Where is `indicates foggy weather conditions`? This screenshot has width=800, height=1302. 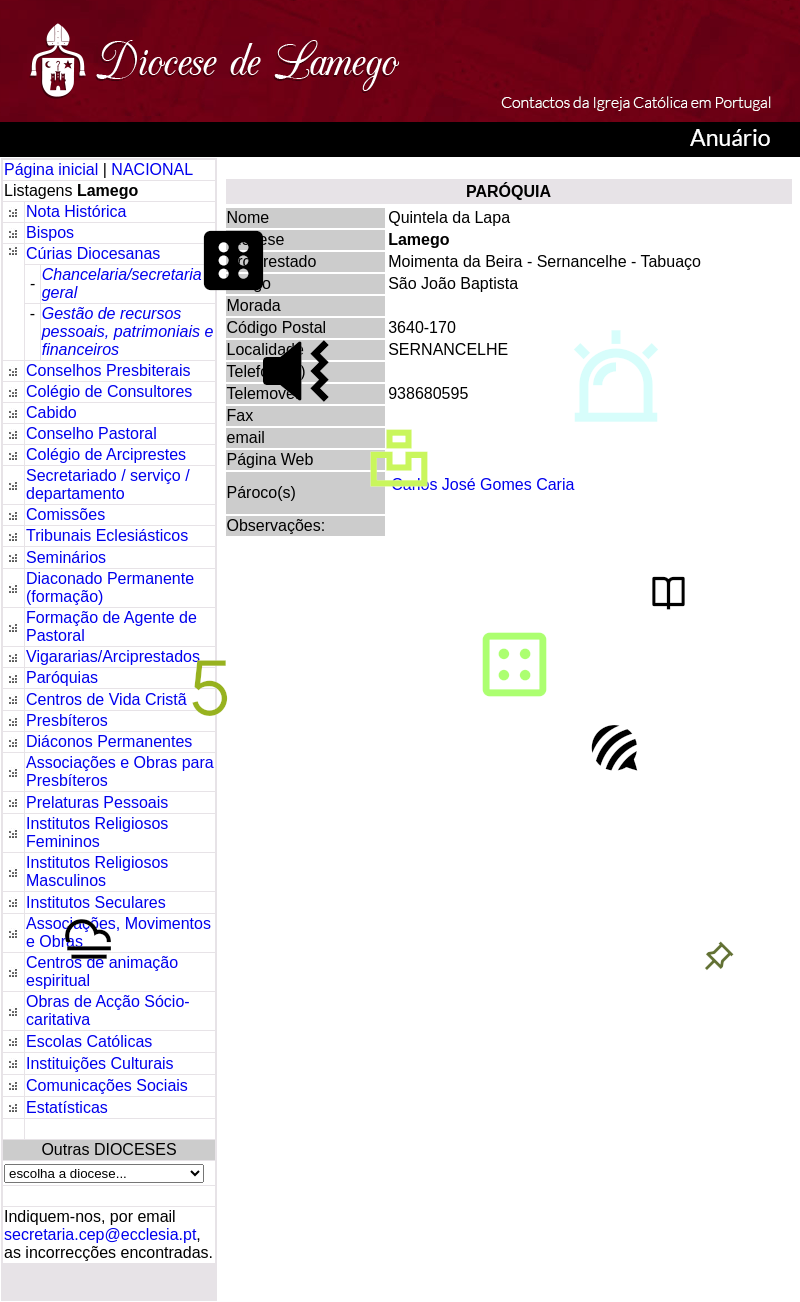 indicates foggy weather conditions is located at coordinates (88, 940).